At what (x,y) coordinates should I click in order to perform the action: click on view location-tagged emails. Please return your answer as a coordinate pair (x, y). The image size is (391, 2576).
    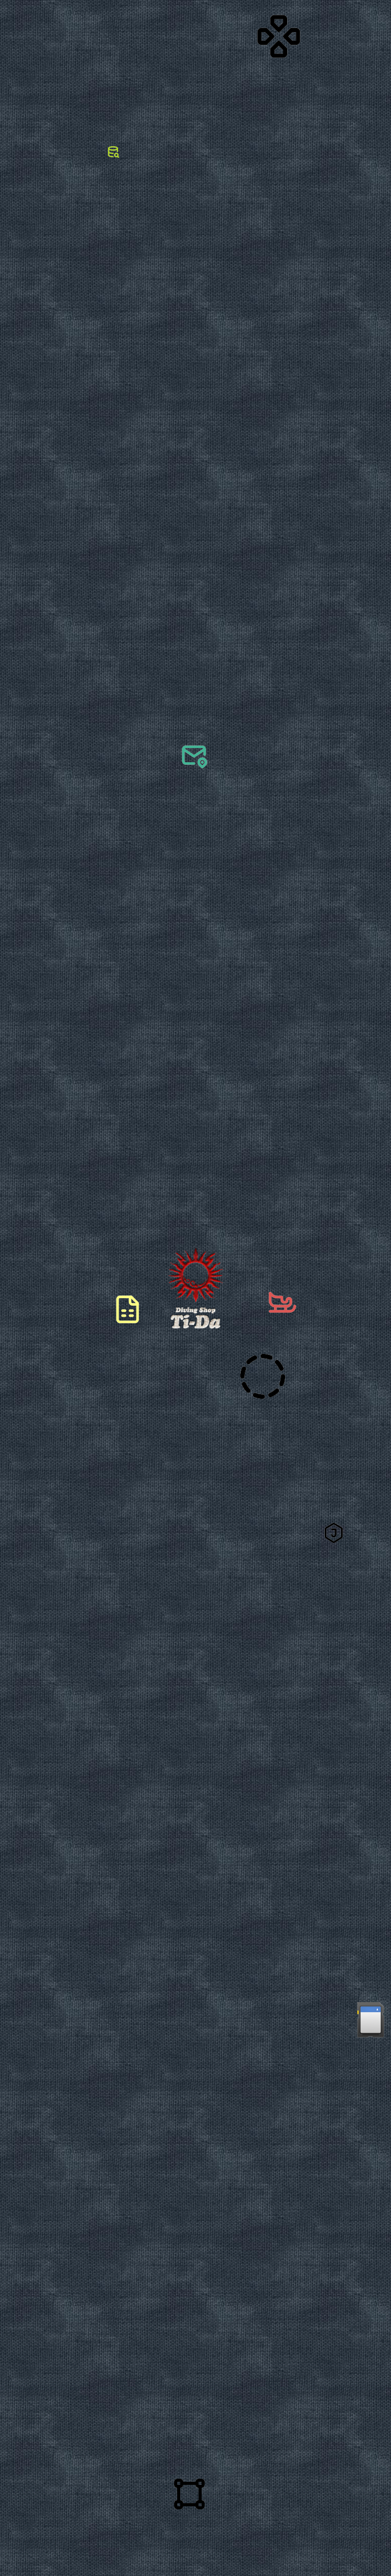
    Looking at the image, I should click on (194, 755).